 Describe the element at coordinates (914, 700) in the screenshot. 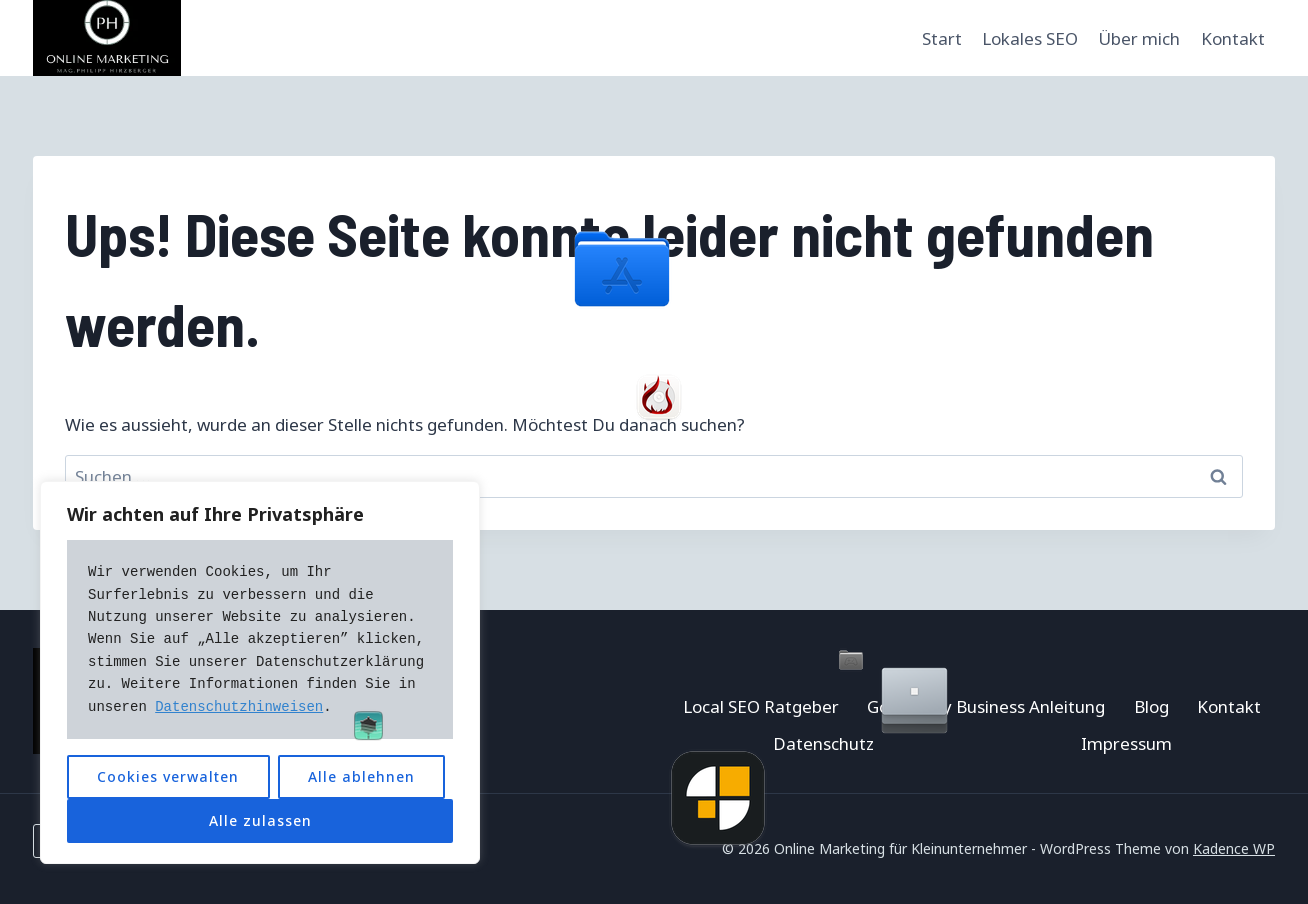

I see `open the Microsoft Surface app` at that location.